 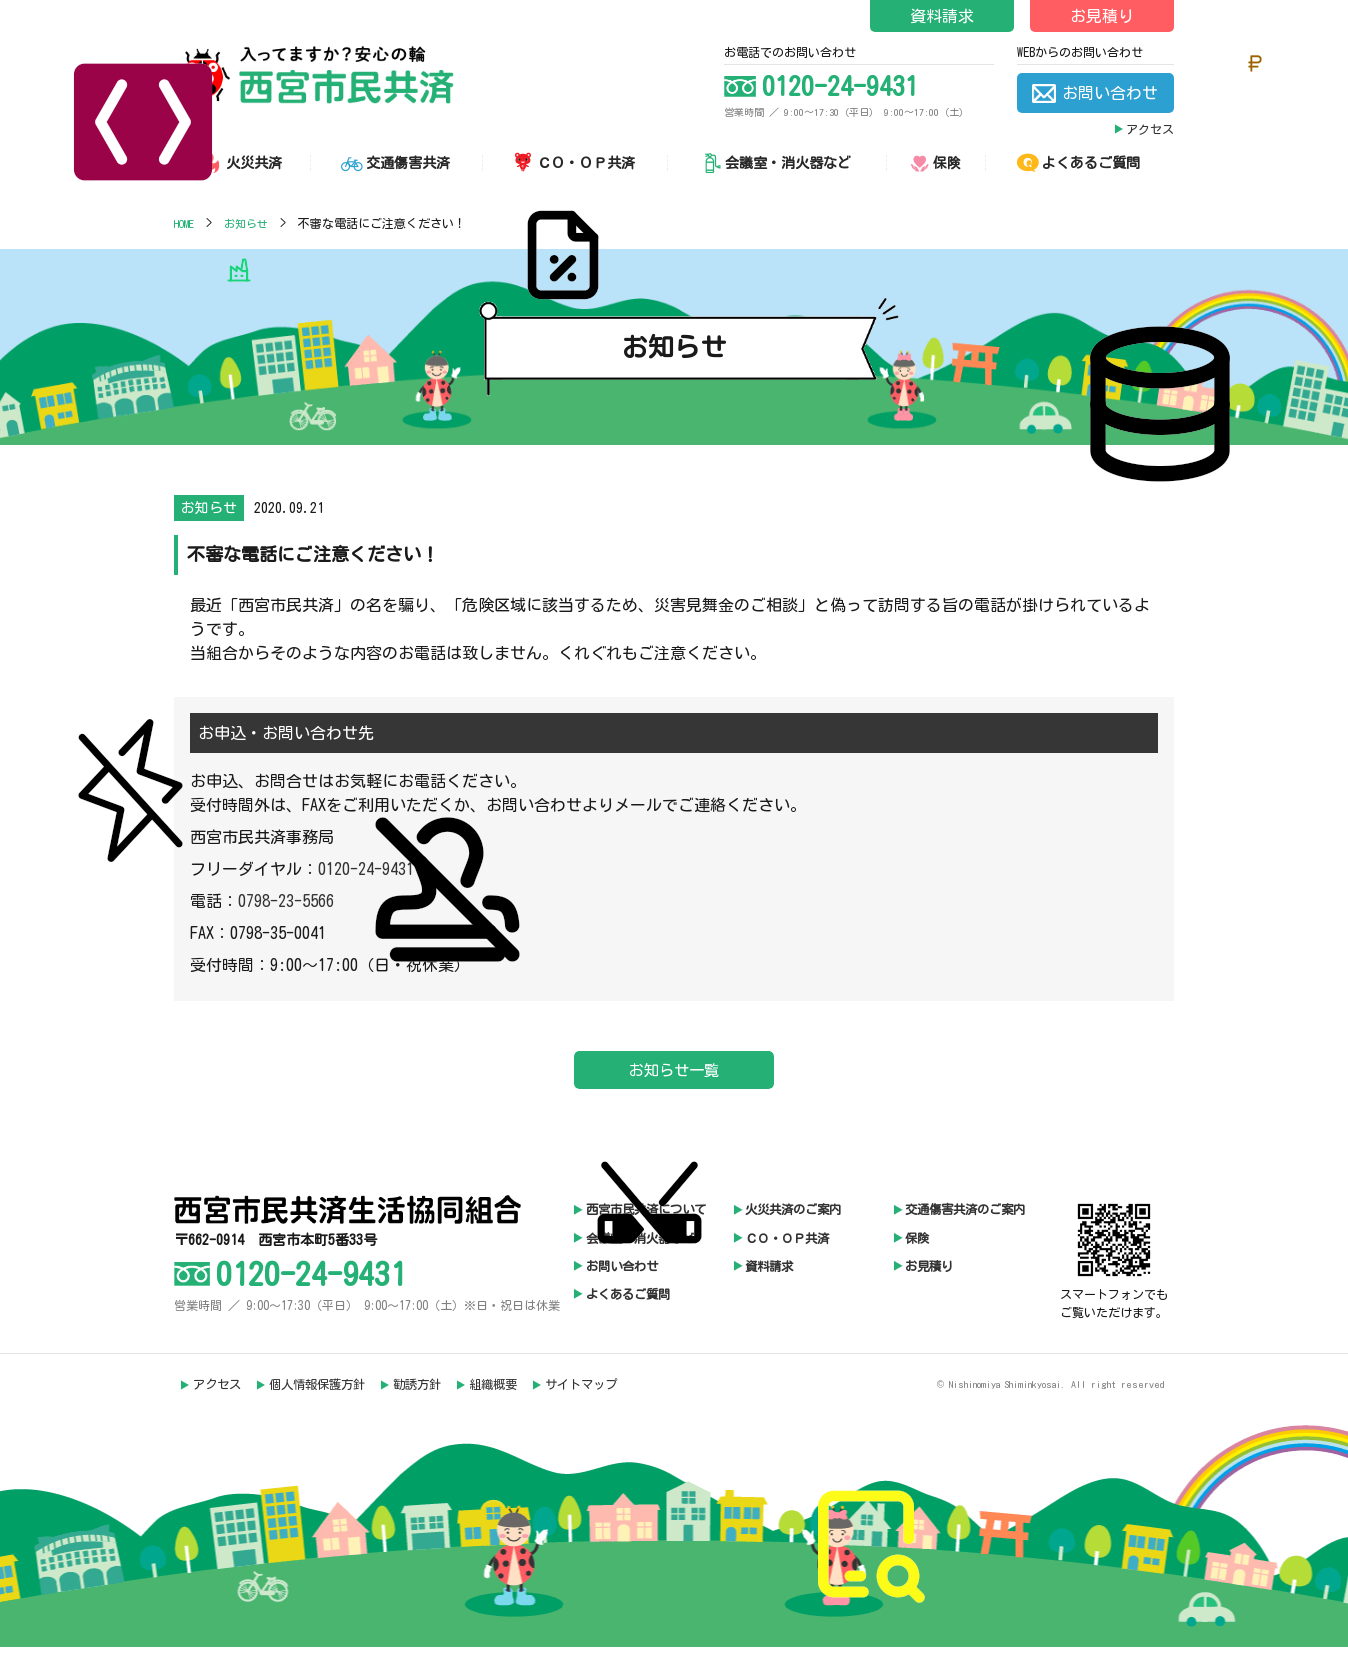 I want to click on access factory or manufacturing settings, so click(x=239, y=270).